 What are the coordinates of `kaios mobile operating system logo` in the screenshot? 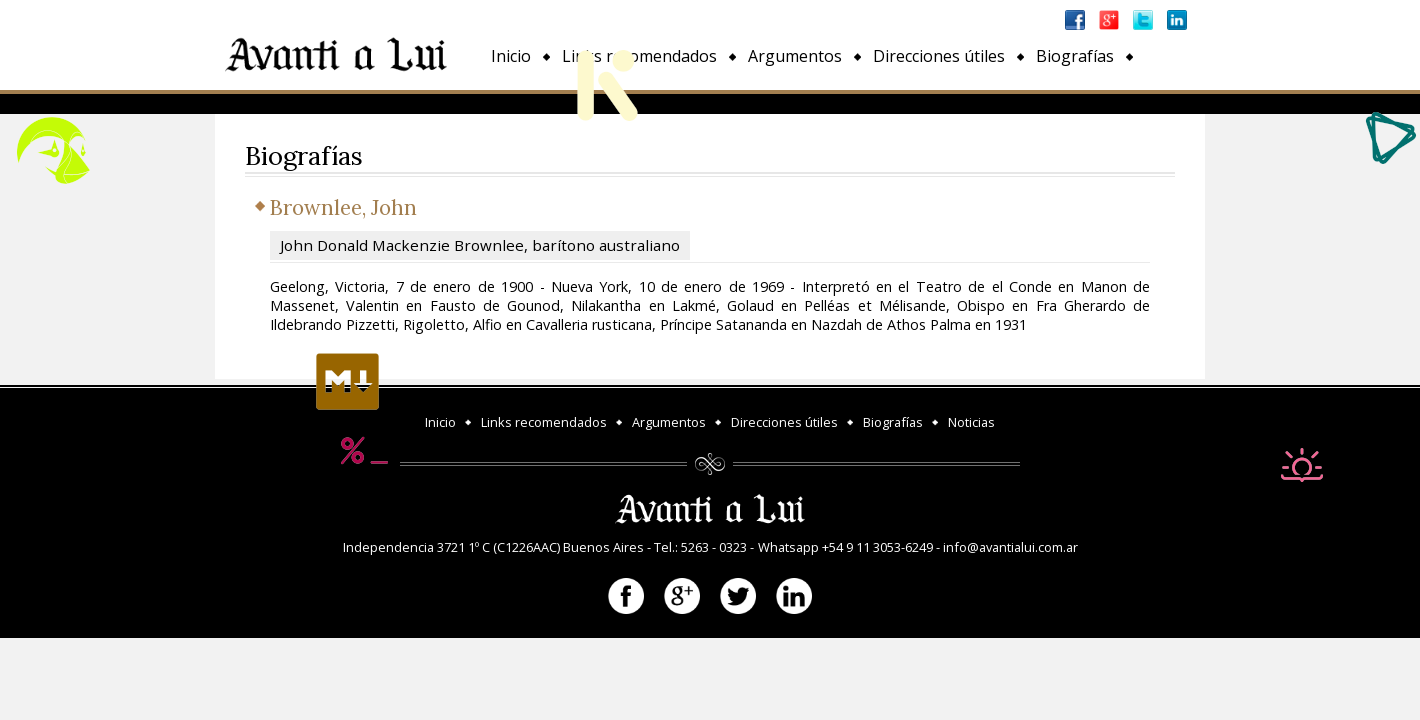 It's located at (607, 85).